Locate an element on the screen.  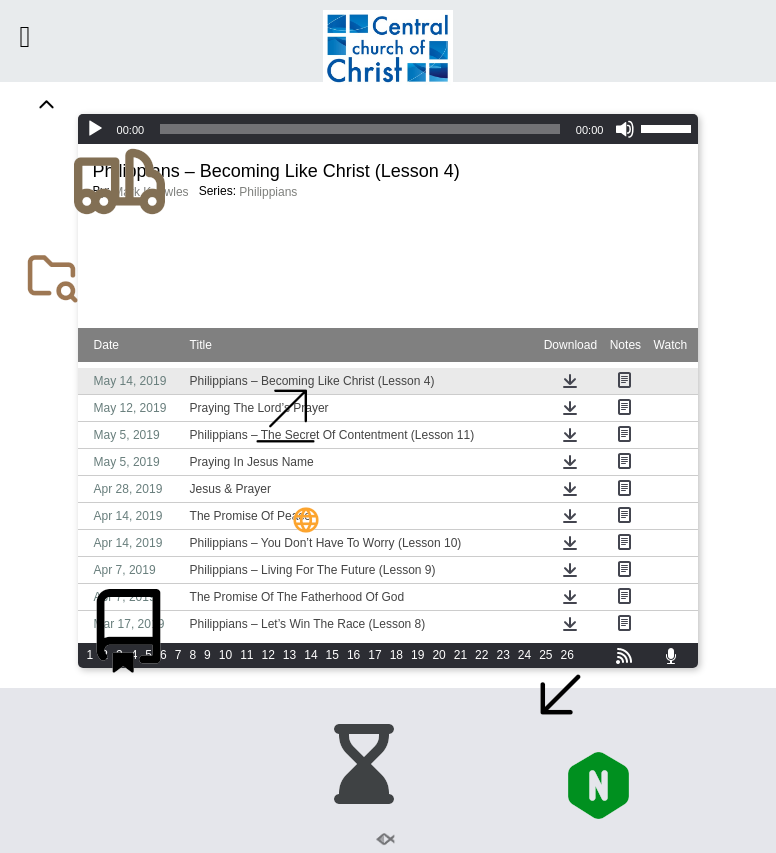
collapse an expanded section is located at coordinates (46, 104).